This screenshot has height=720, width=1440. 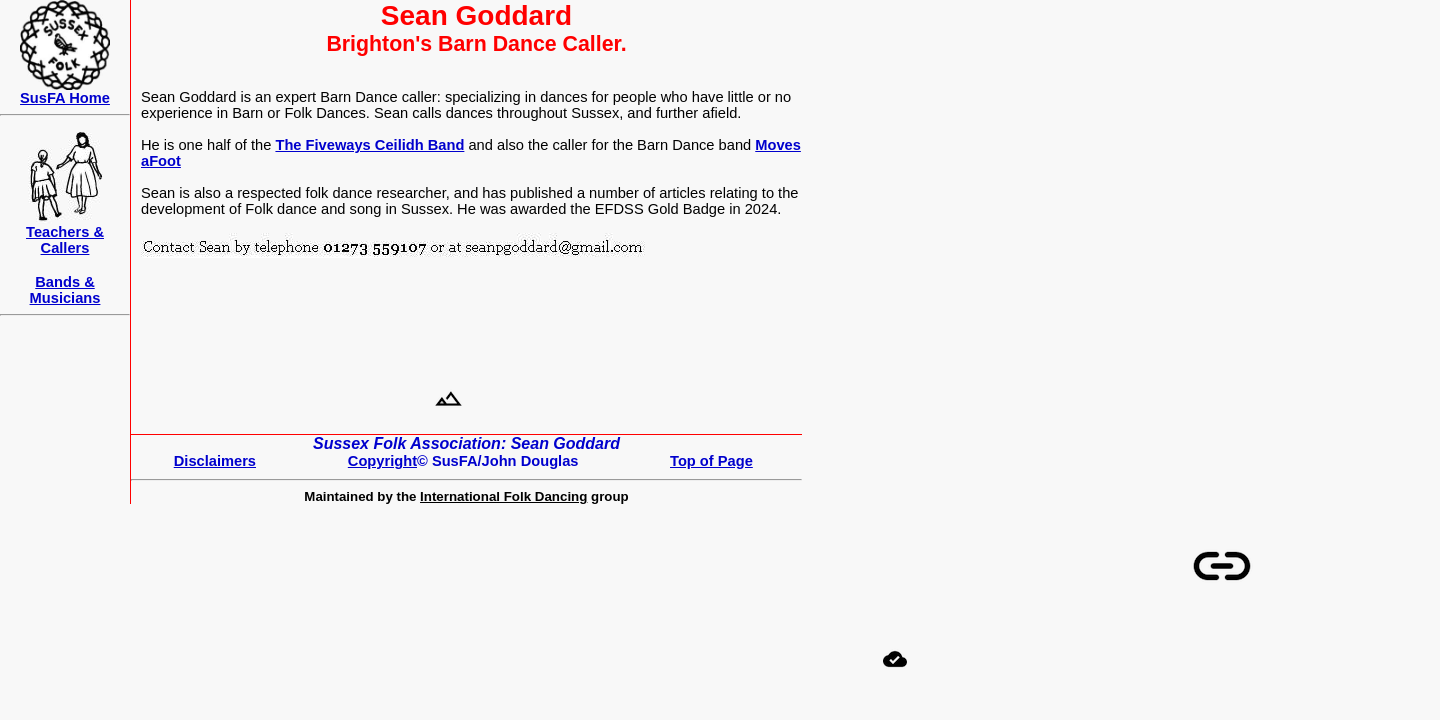 I want to click on filter photos by landscape or mountain scenes, so click(x=448, y=398).